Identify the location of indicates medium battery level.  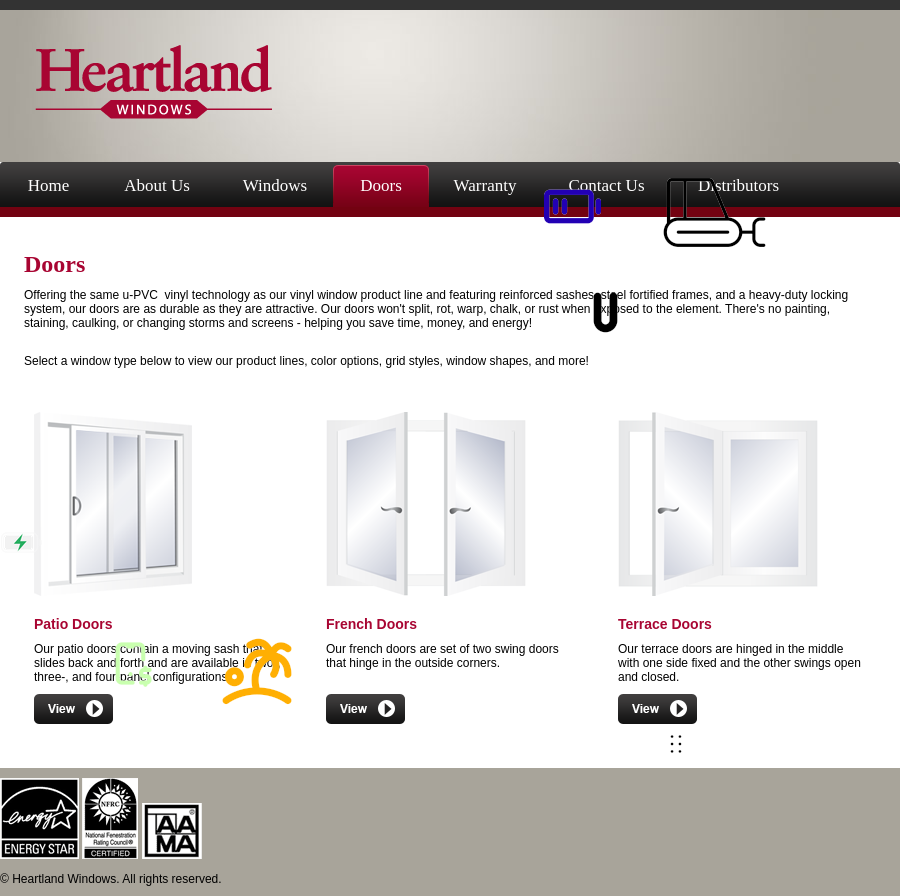
(572, 206).